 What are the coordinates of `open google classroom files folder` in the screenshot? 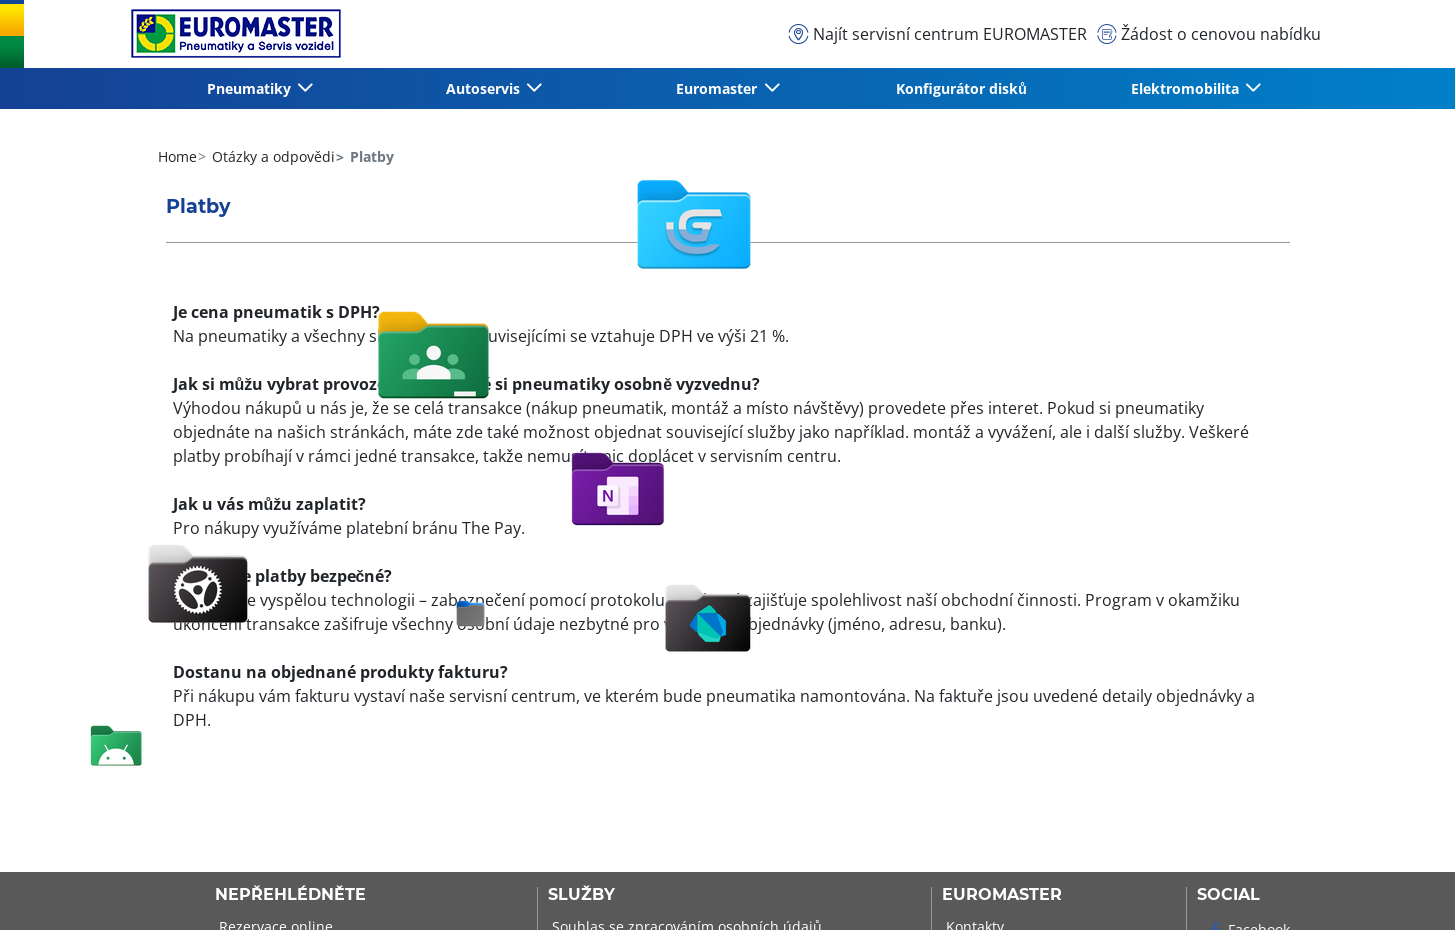 It's located at (433, 358).